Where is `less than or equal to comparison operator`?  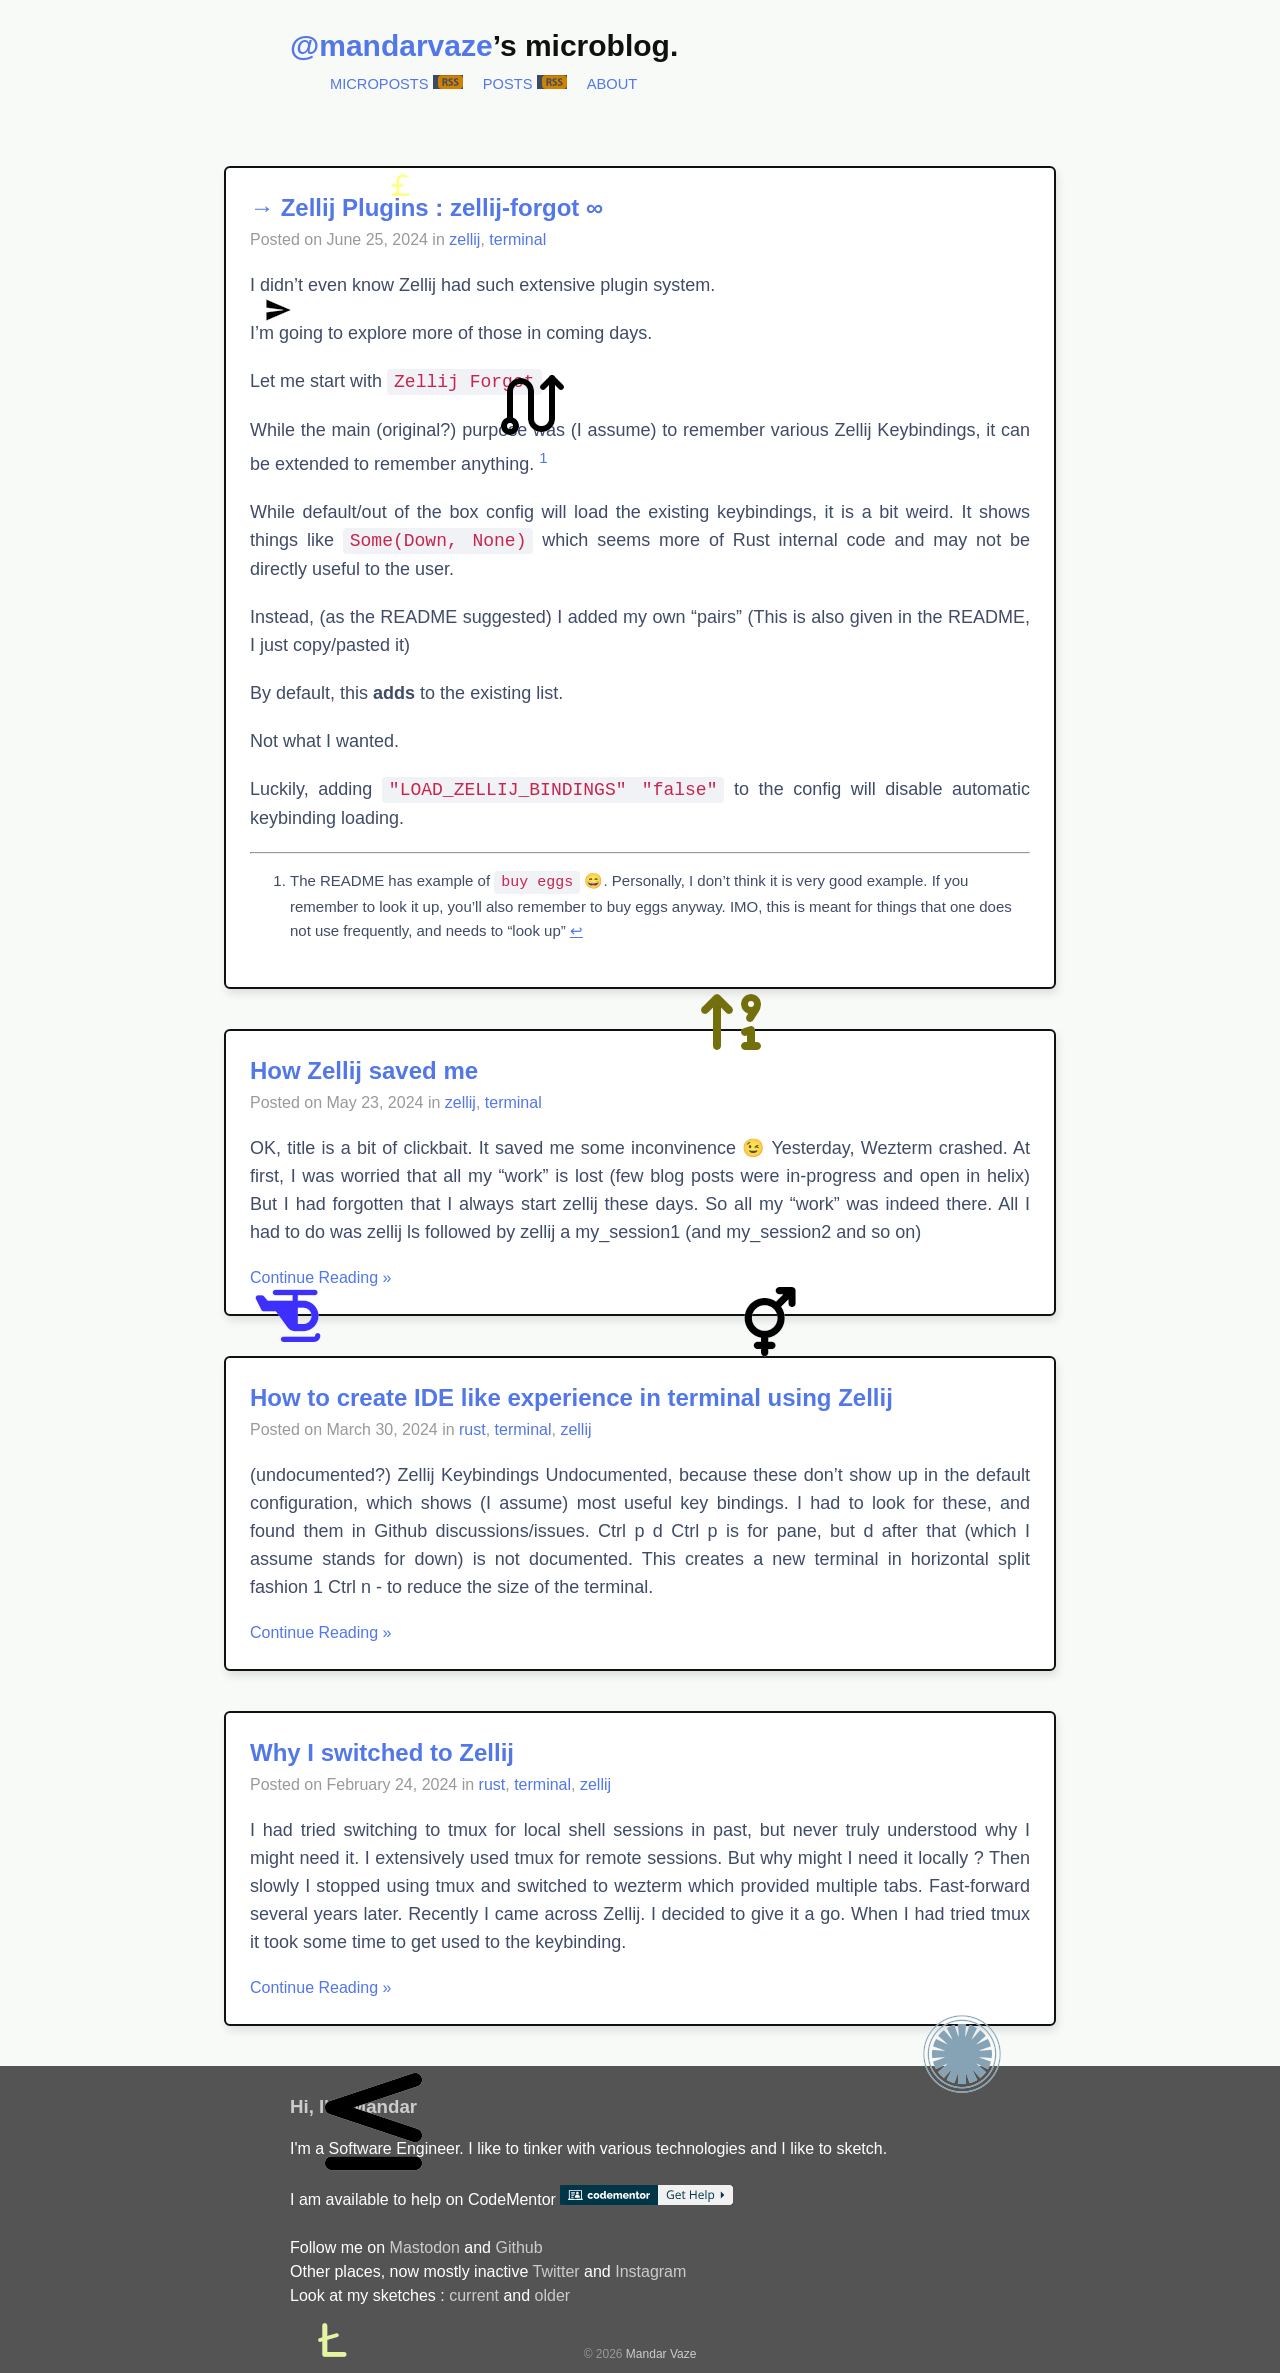 less than or equal to comparison operator is located at coordinates (373, 2121).